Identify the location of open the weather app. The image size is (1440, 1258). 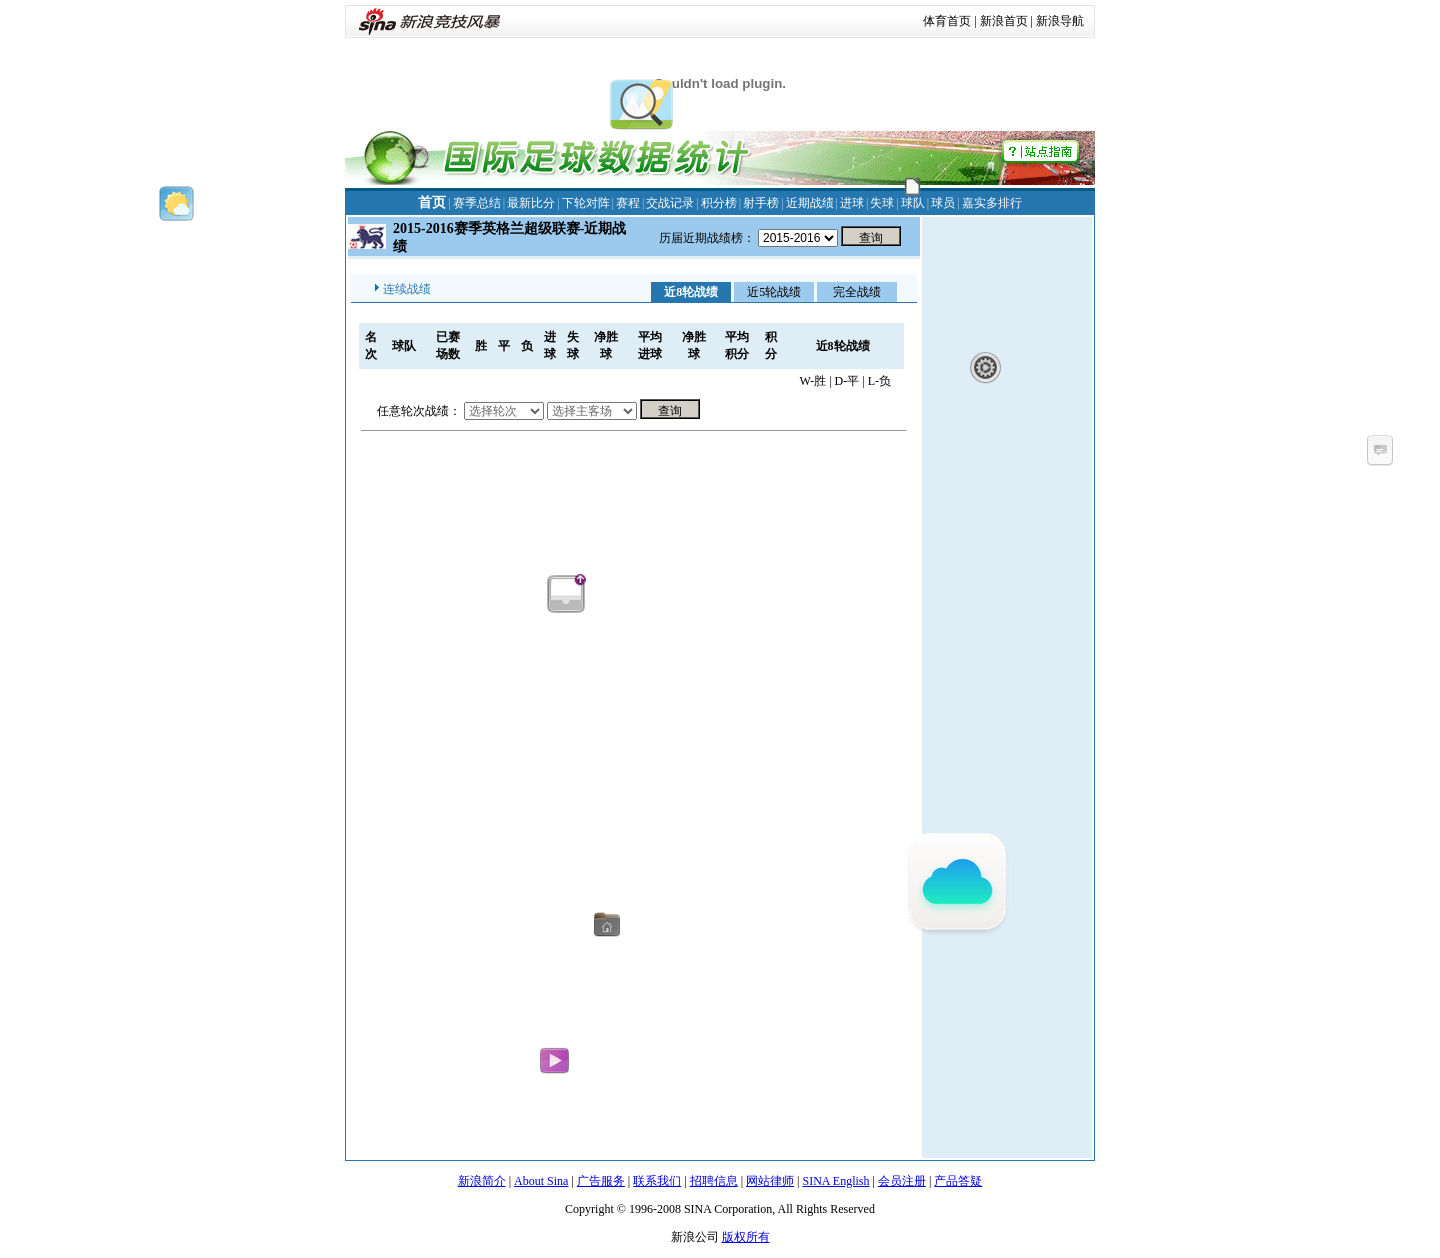
(176, 203).